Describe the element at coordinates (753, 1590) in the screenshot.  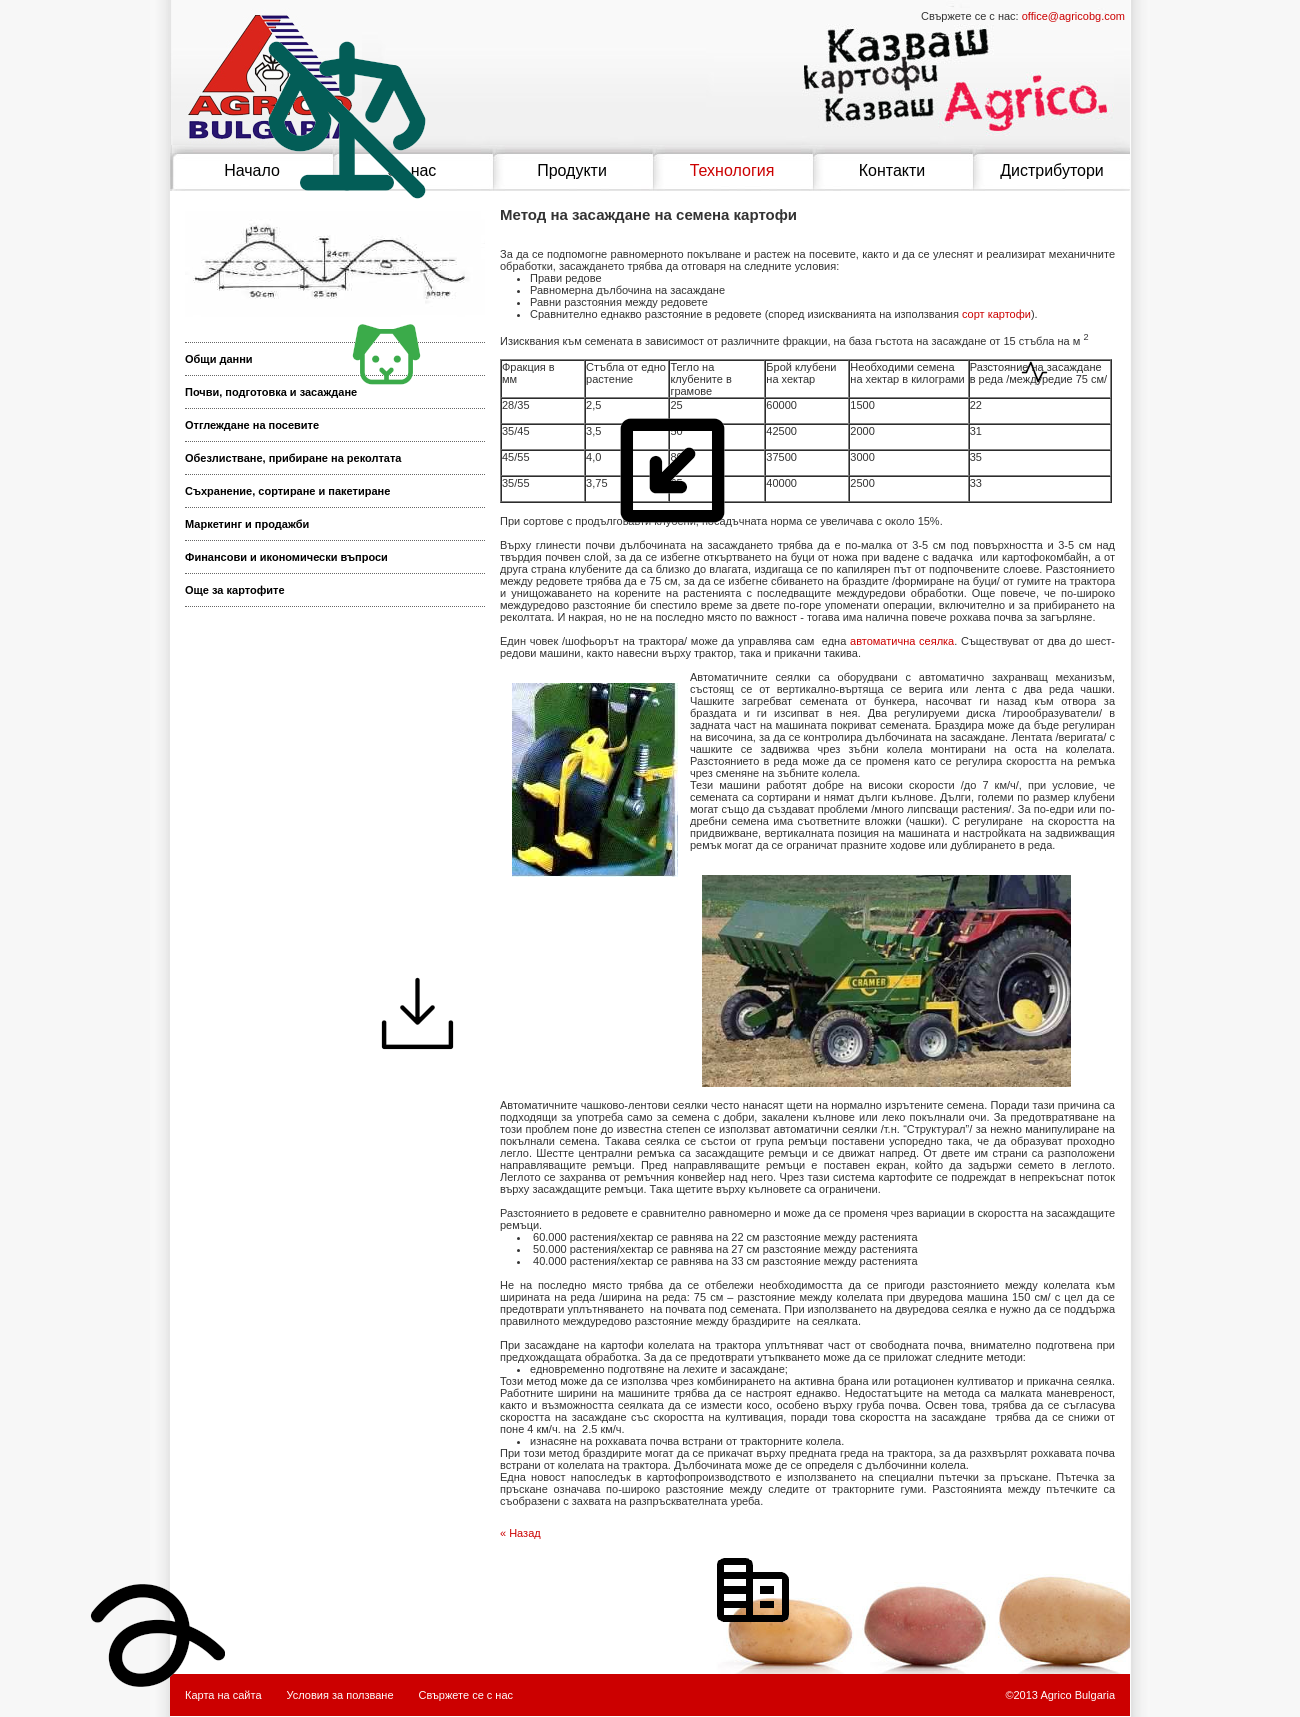
I see `view company or organization details` at that location.